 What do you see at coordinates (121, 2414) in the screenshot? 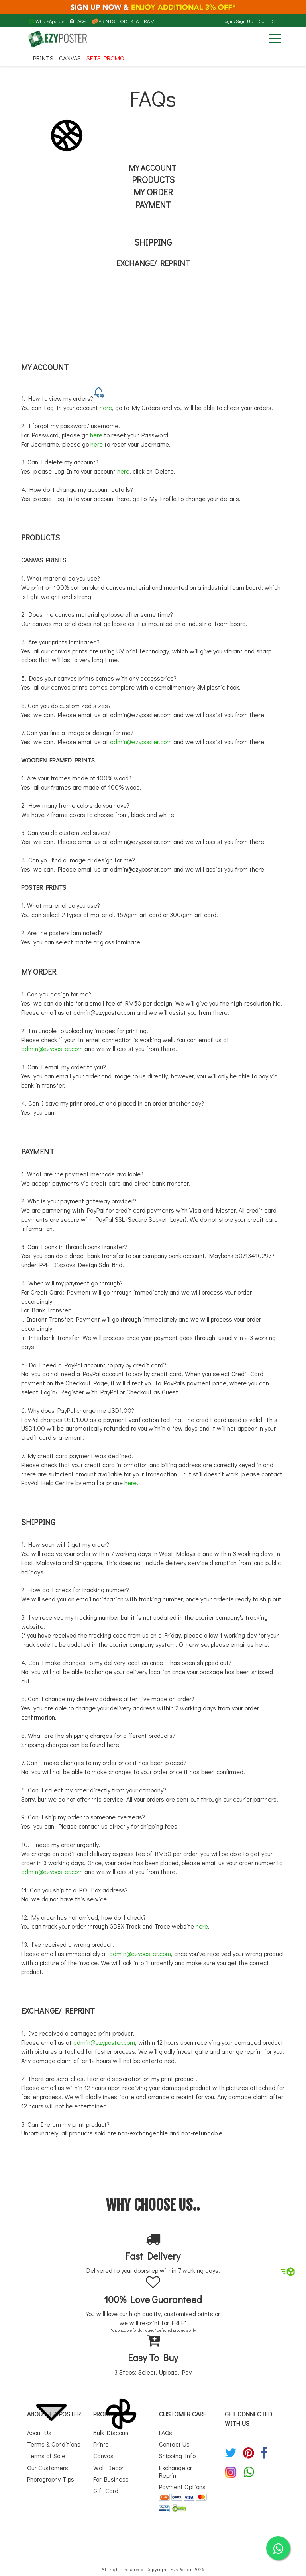
I see `access renewable energy settings` at bounding box center [121, 2414].